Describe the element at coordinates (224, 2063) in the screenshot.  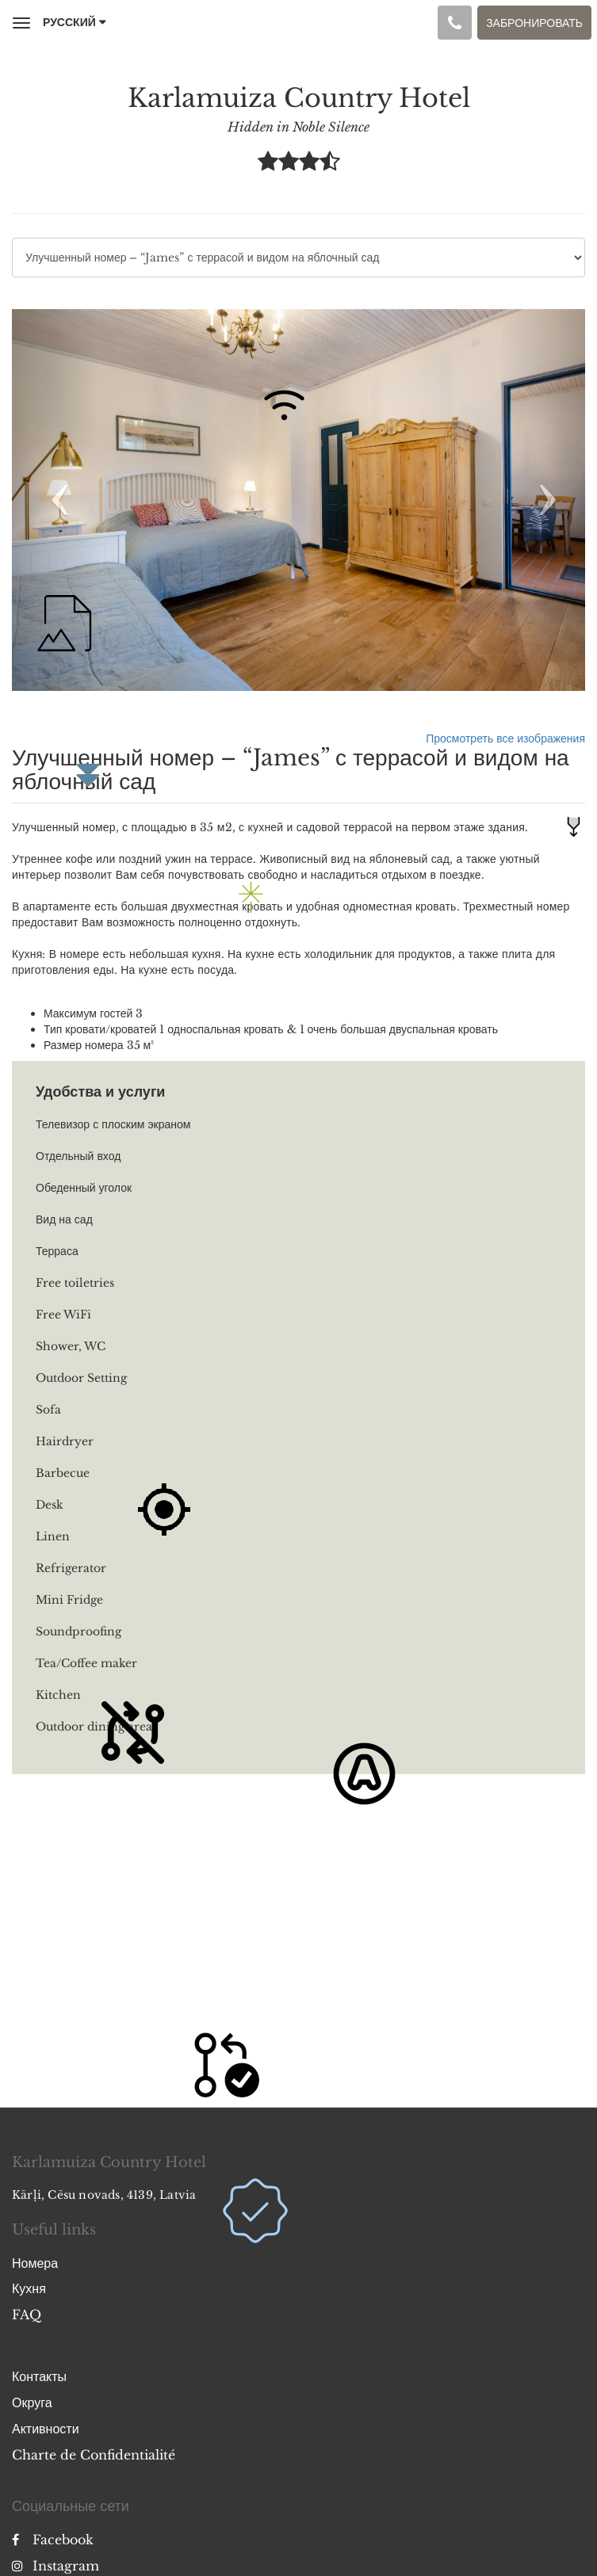
I see `indicates a merged or completed pull request` at that location.